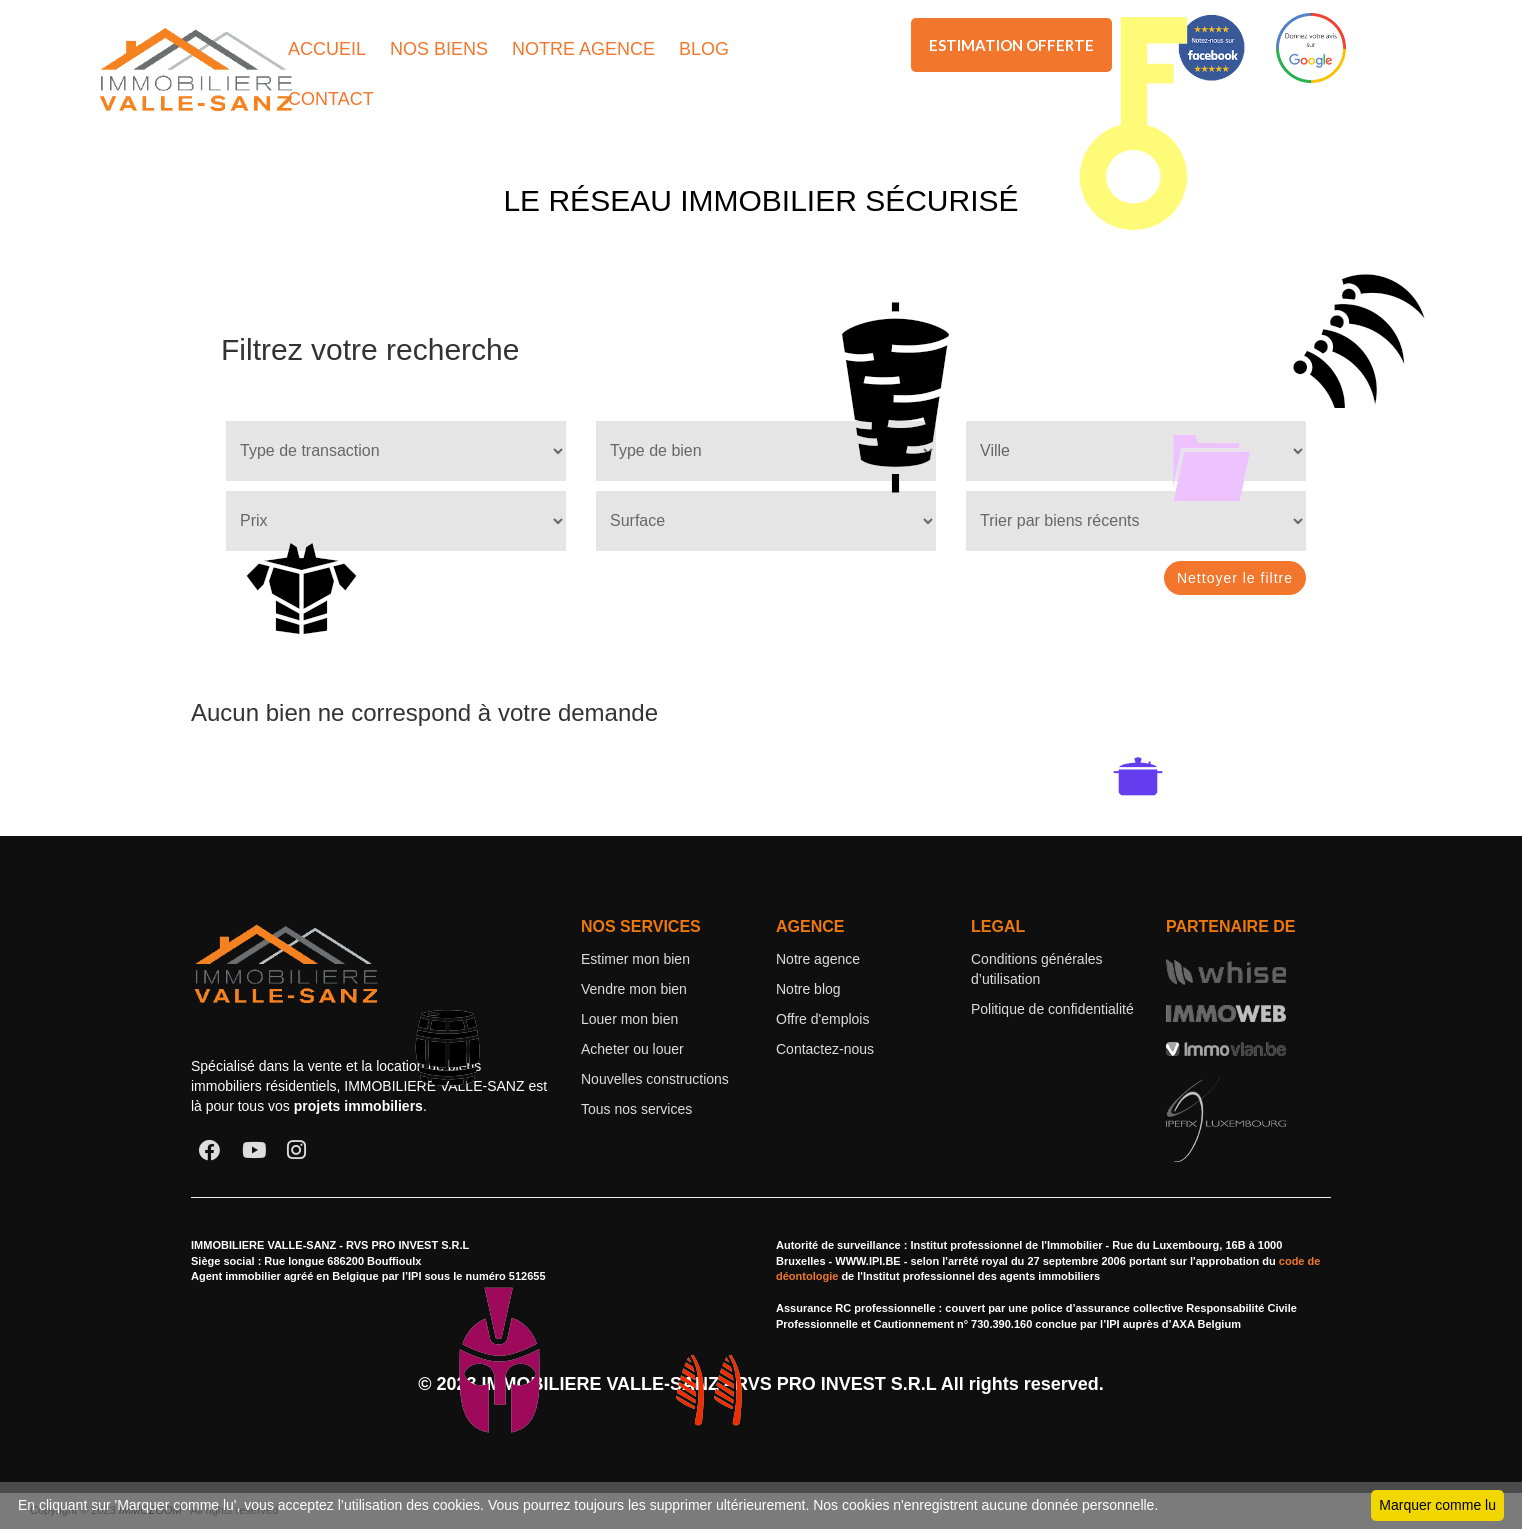  Describe the element at coordinates (1138, 776) in the screenshot. I see `access cooking or recipe features` at that location.